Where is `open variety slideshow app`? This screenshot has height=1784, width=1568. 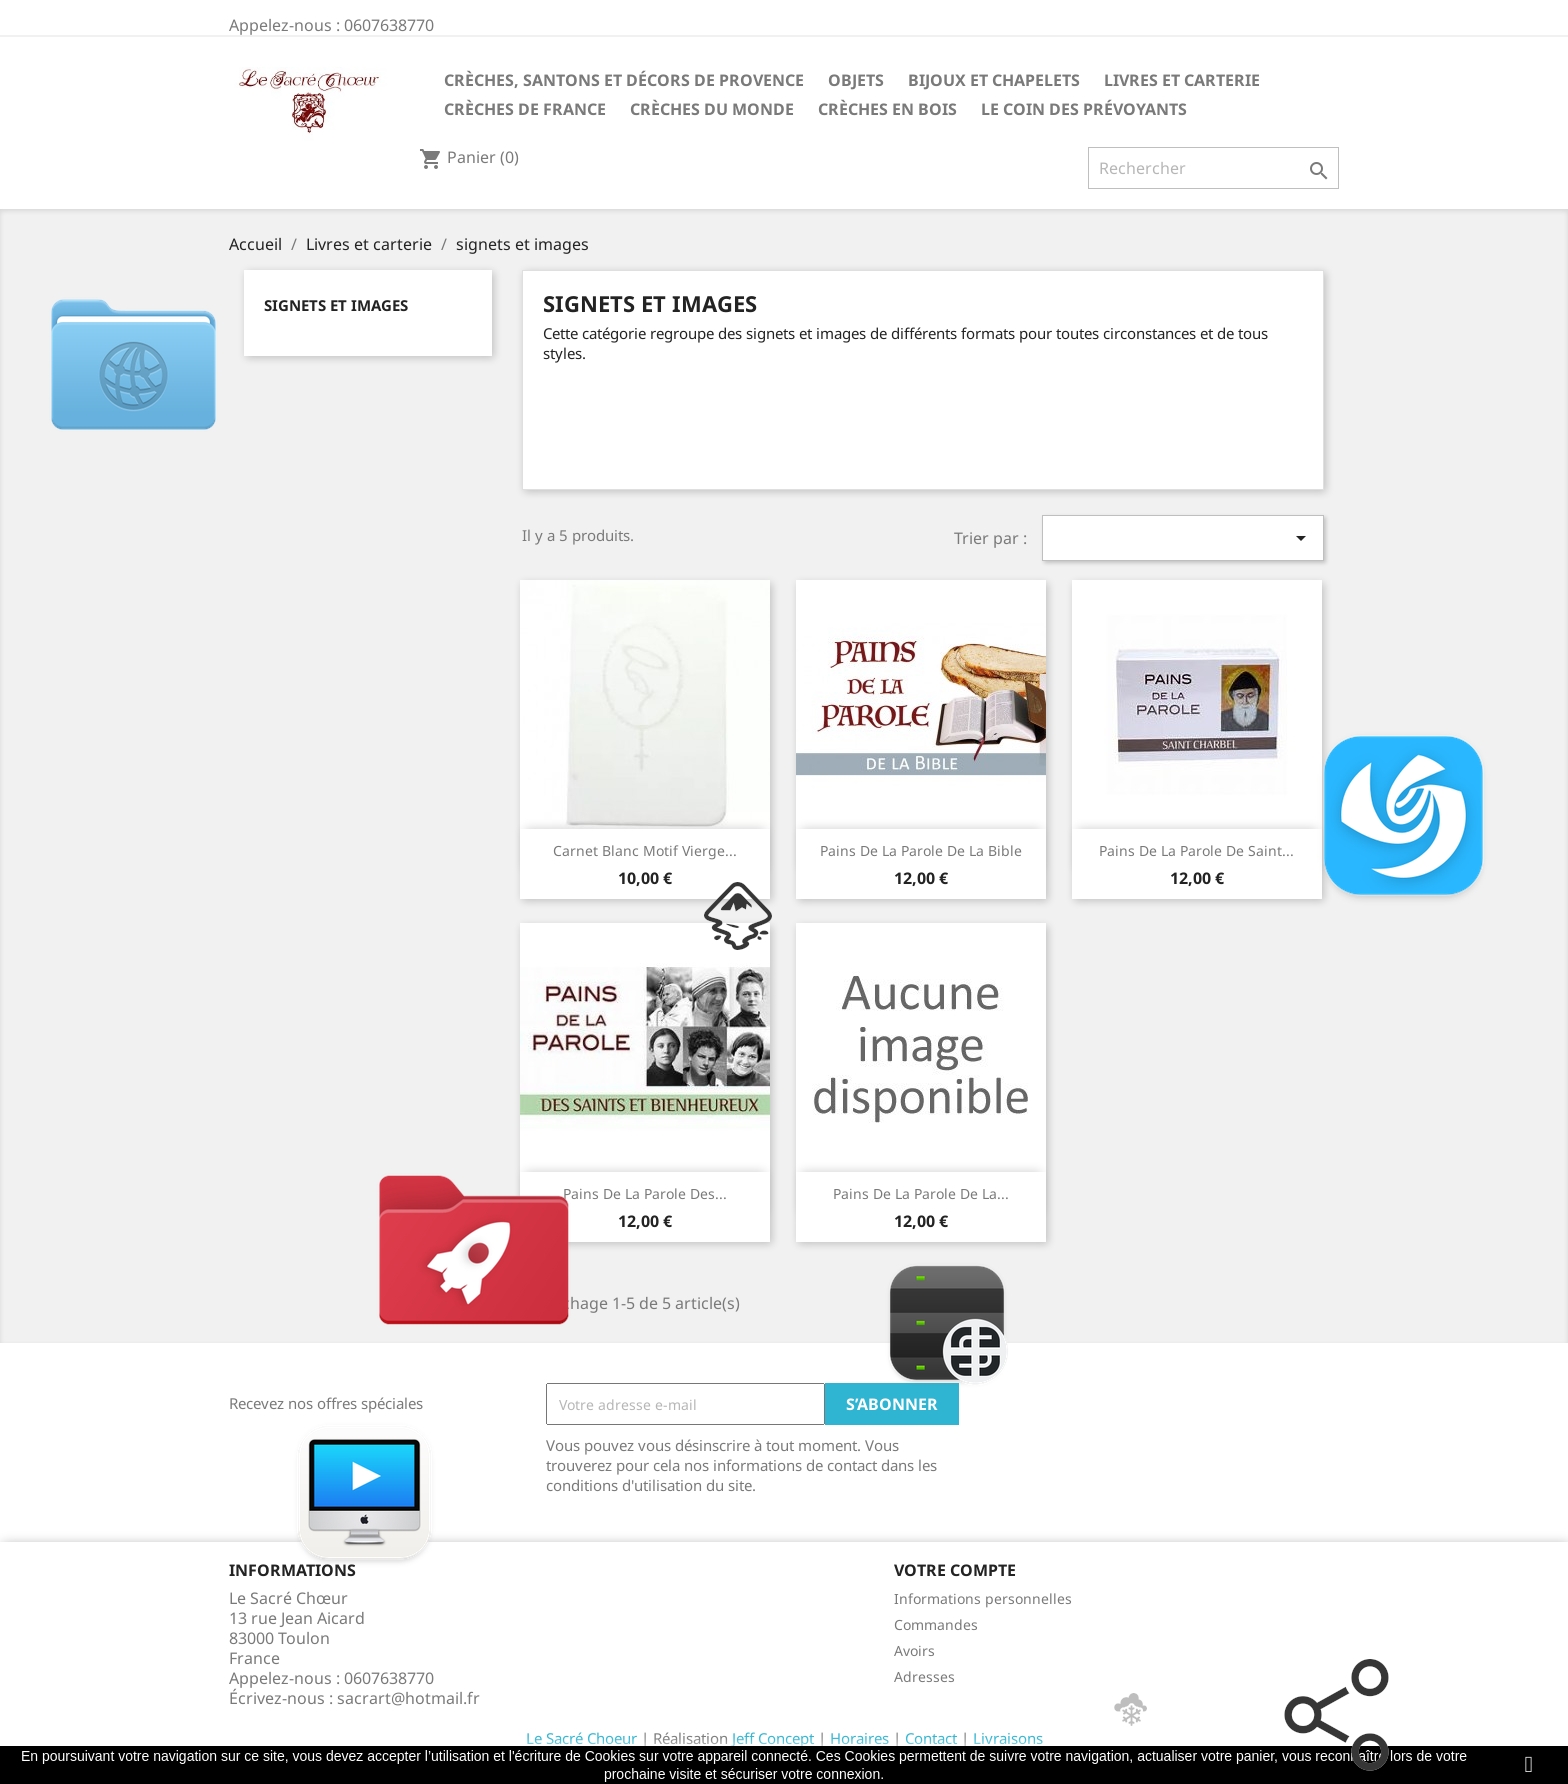 open variety slideshow app is located at coordinates (364, 1492).